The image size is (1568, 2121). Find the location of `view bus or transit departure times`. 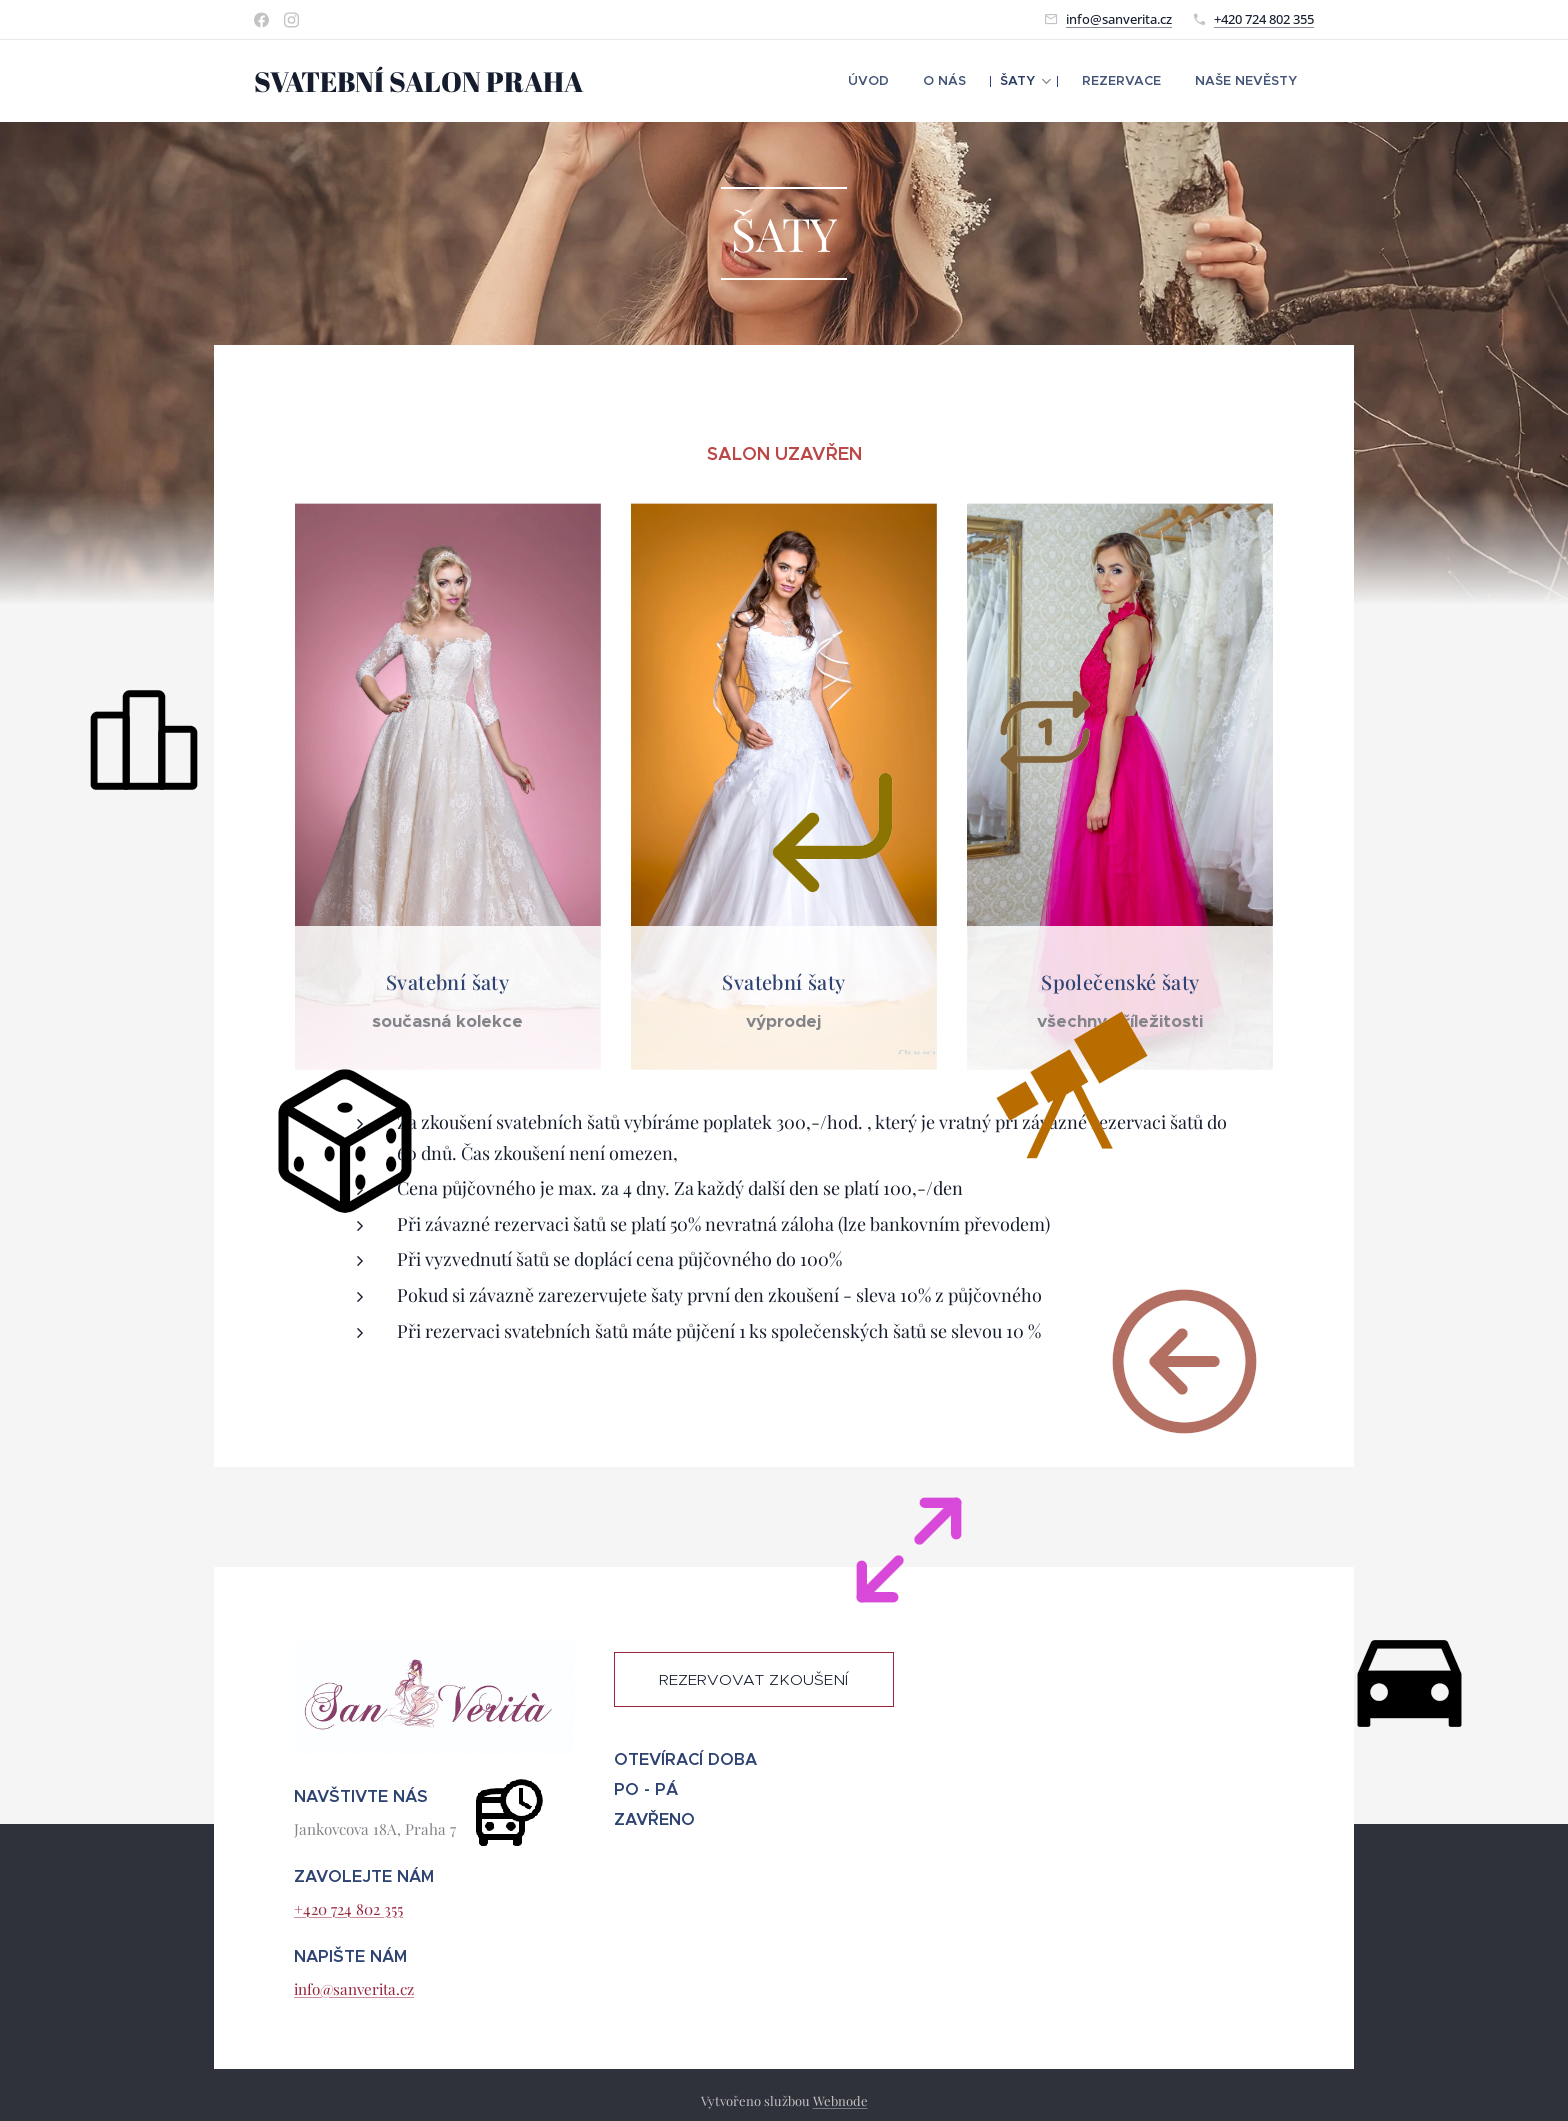

view bus or transit departure times is located at coordinates (509, 1812).